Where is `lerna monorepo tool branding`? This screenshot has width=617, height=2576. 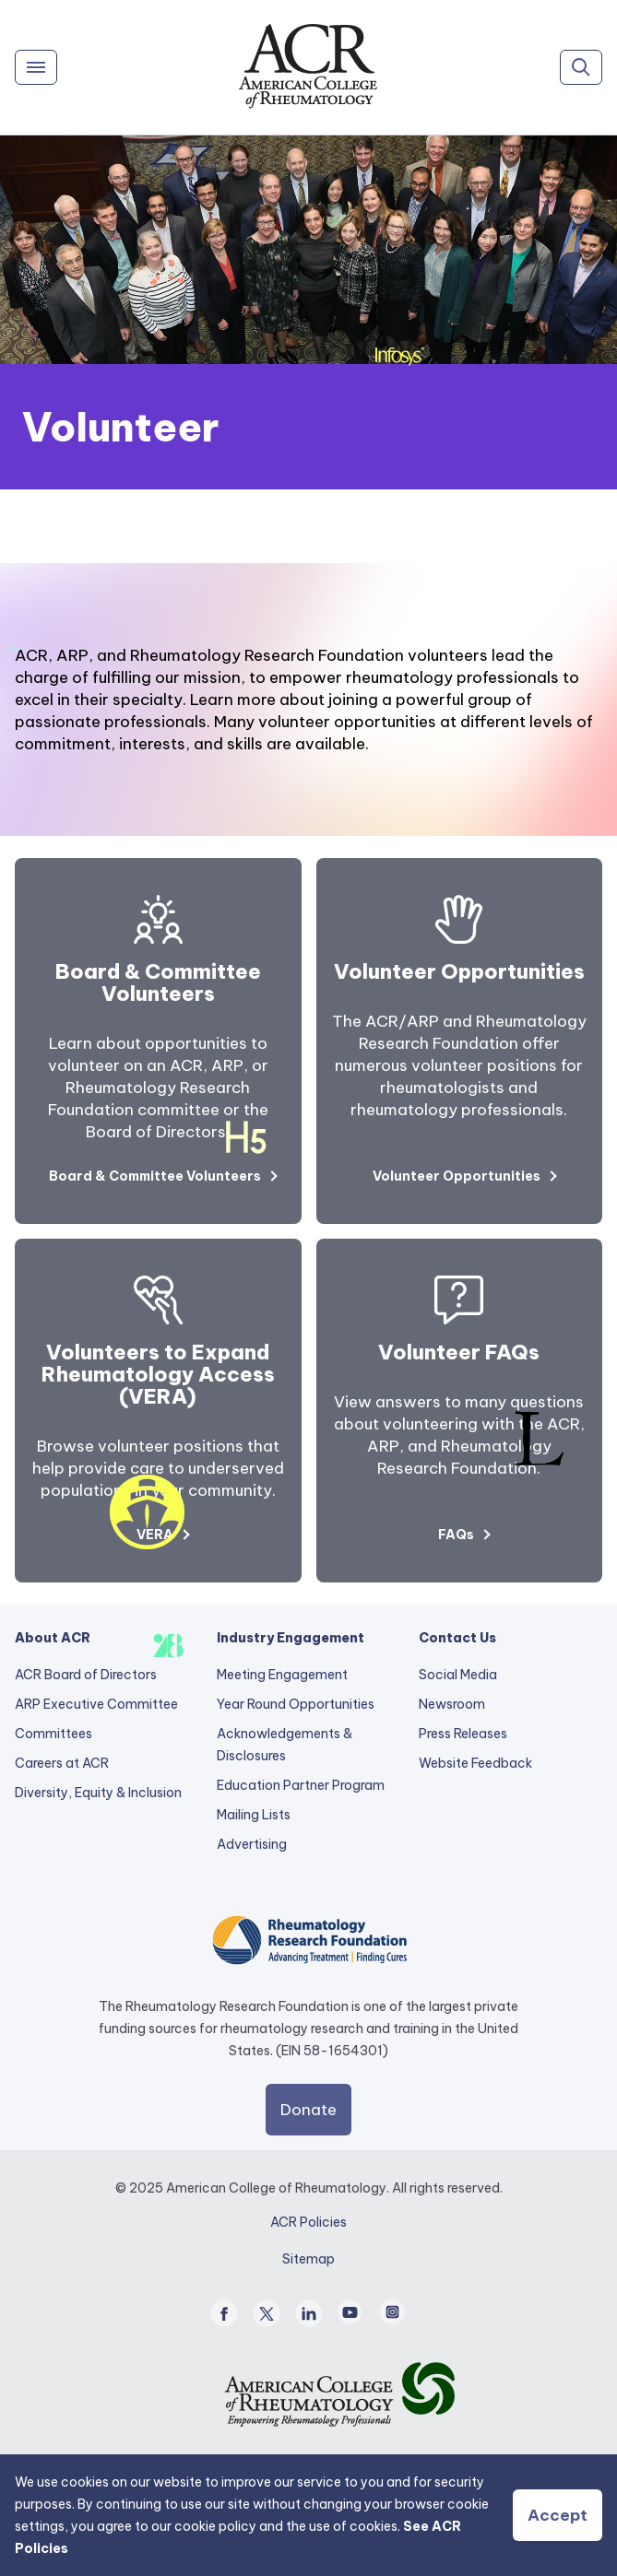
lerna monorepo tool branding is located at coordinates (539, 1438).